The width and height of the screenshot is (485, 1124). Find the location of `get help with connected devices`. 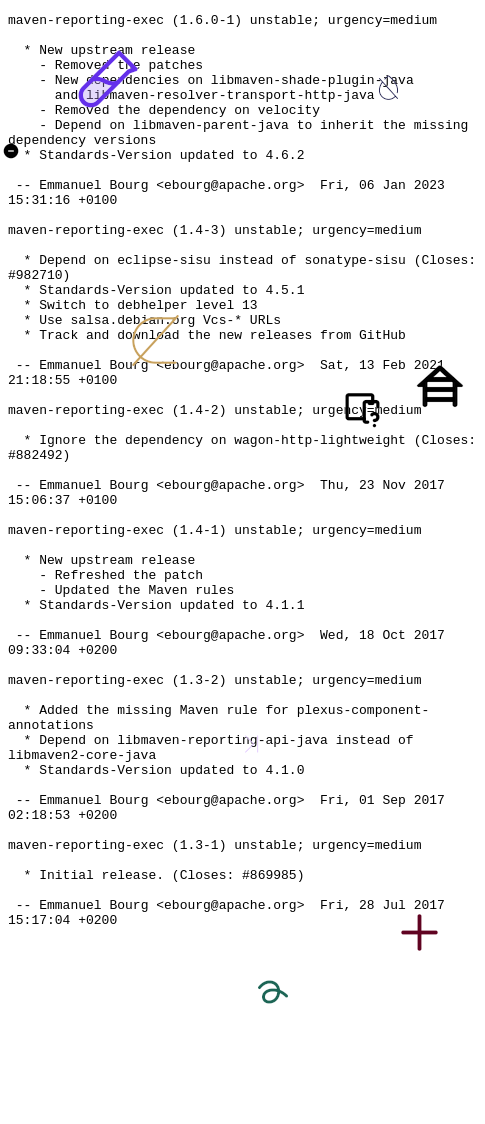

get help with connected devices is located at coordinates (362, 408).